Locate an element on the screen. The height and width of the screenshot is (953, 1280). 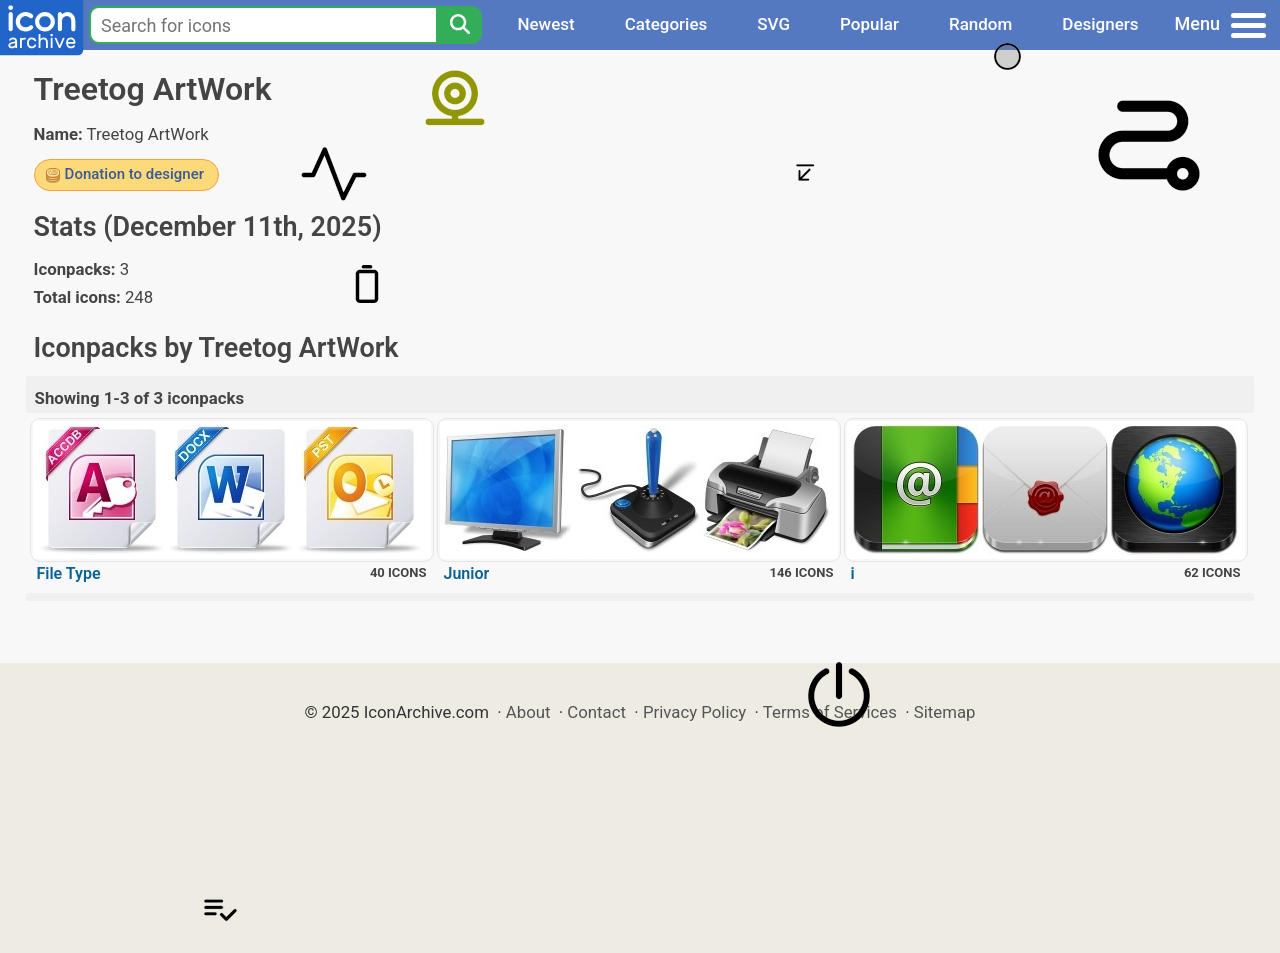
move item to bottom-left corner is located at coordinates (804, 172).